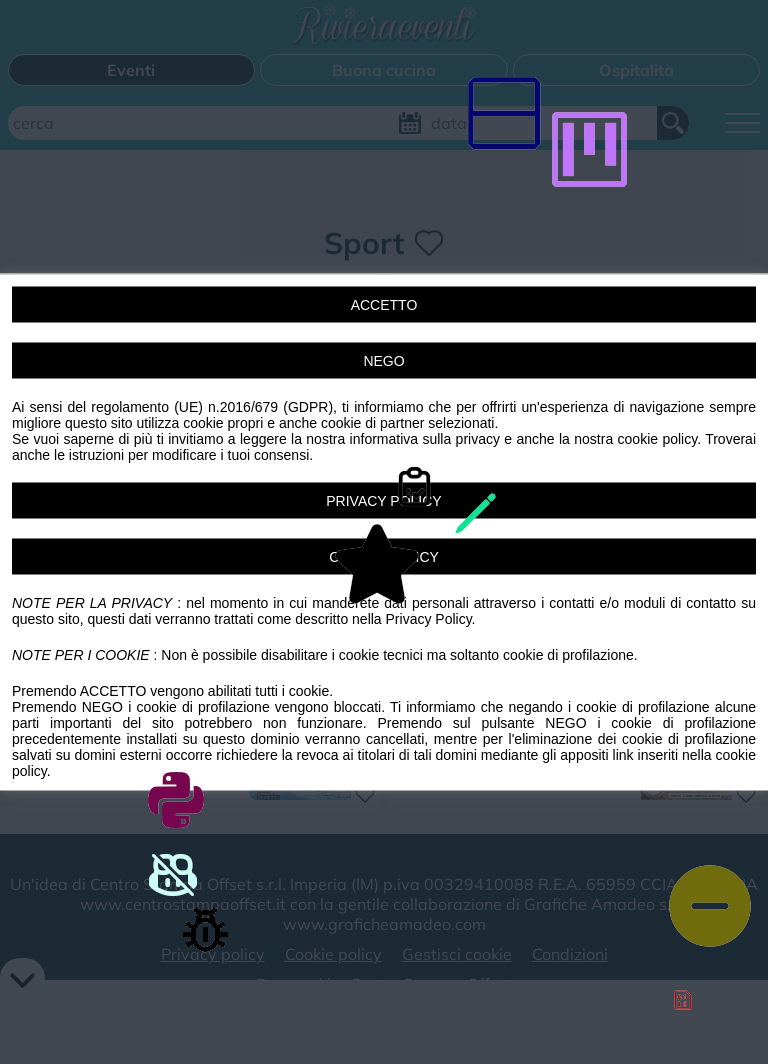 This screenshot has height=1064, width=768. I want to click on mark item as favorite, so click(377, 565).